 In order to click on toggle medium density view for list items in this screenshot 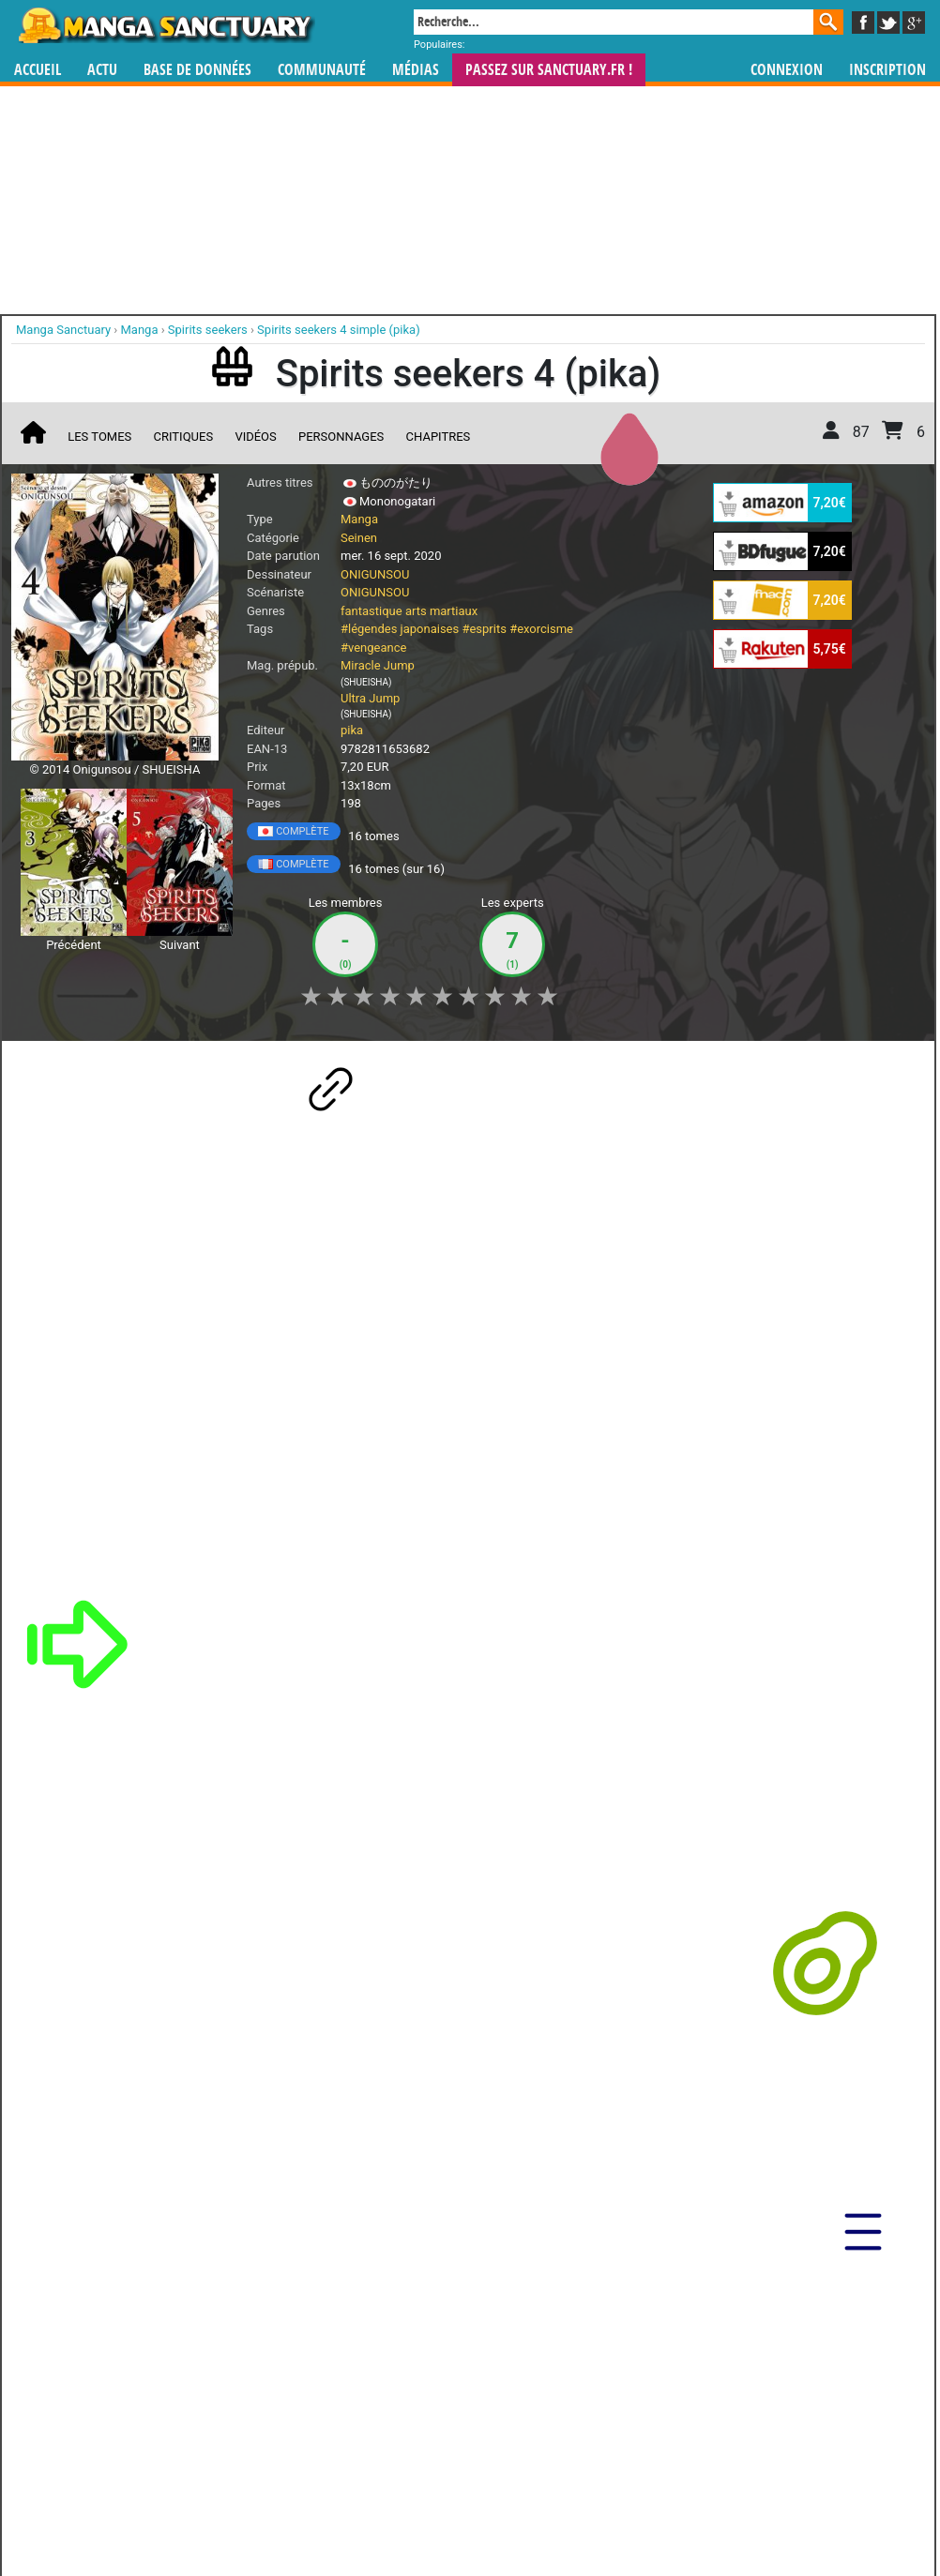, I will do `click(863, 2232)`.